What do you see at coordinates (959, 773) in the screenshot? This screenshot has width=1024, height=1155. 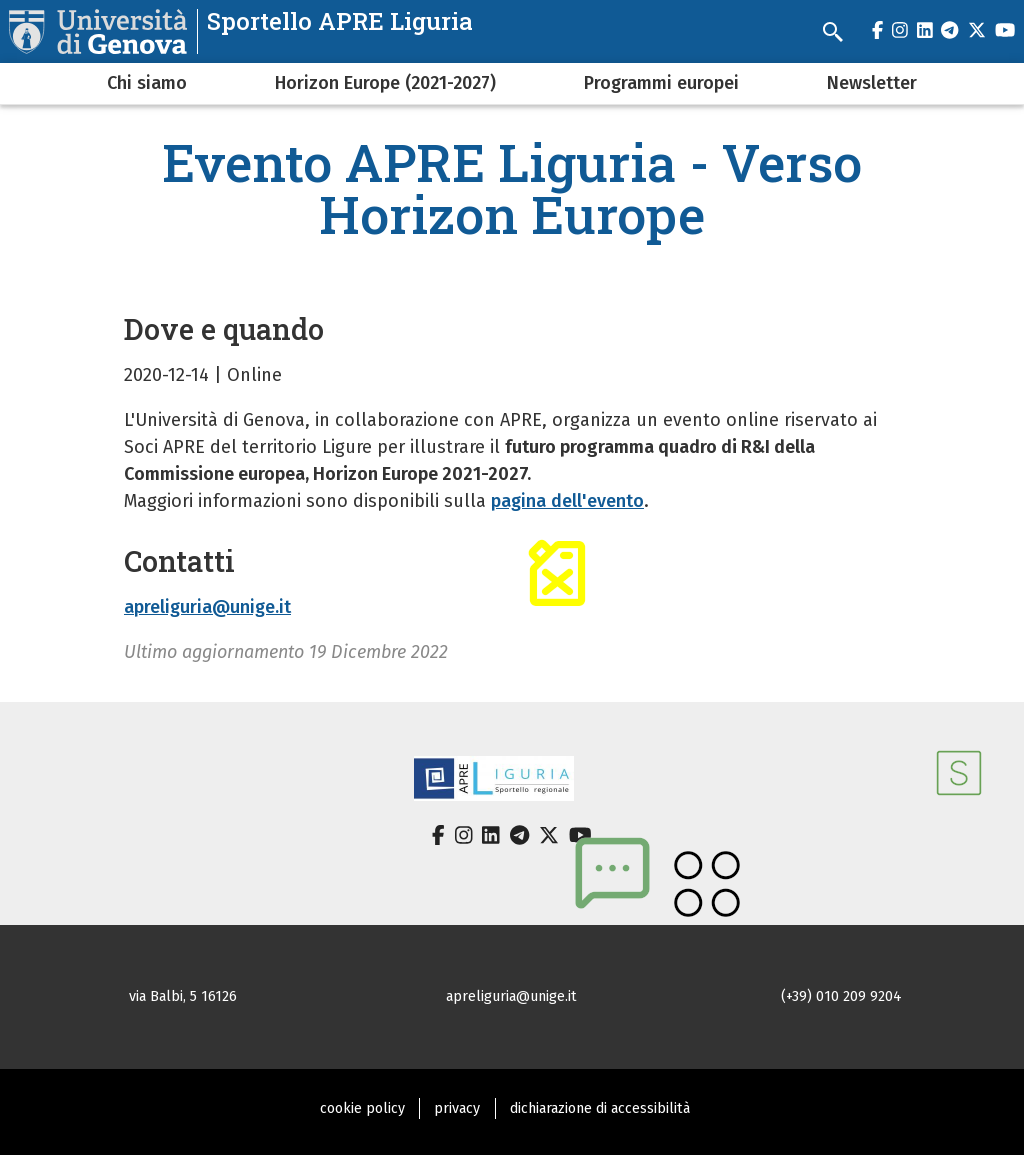 I see `link to Stripe payment services` at bounding box center [959, 773].